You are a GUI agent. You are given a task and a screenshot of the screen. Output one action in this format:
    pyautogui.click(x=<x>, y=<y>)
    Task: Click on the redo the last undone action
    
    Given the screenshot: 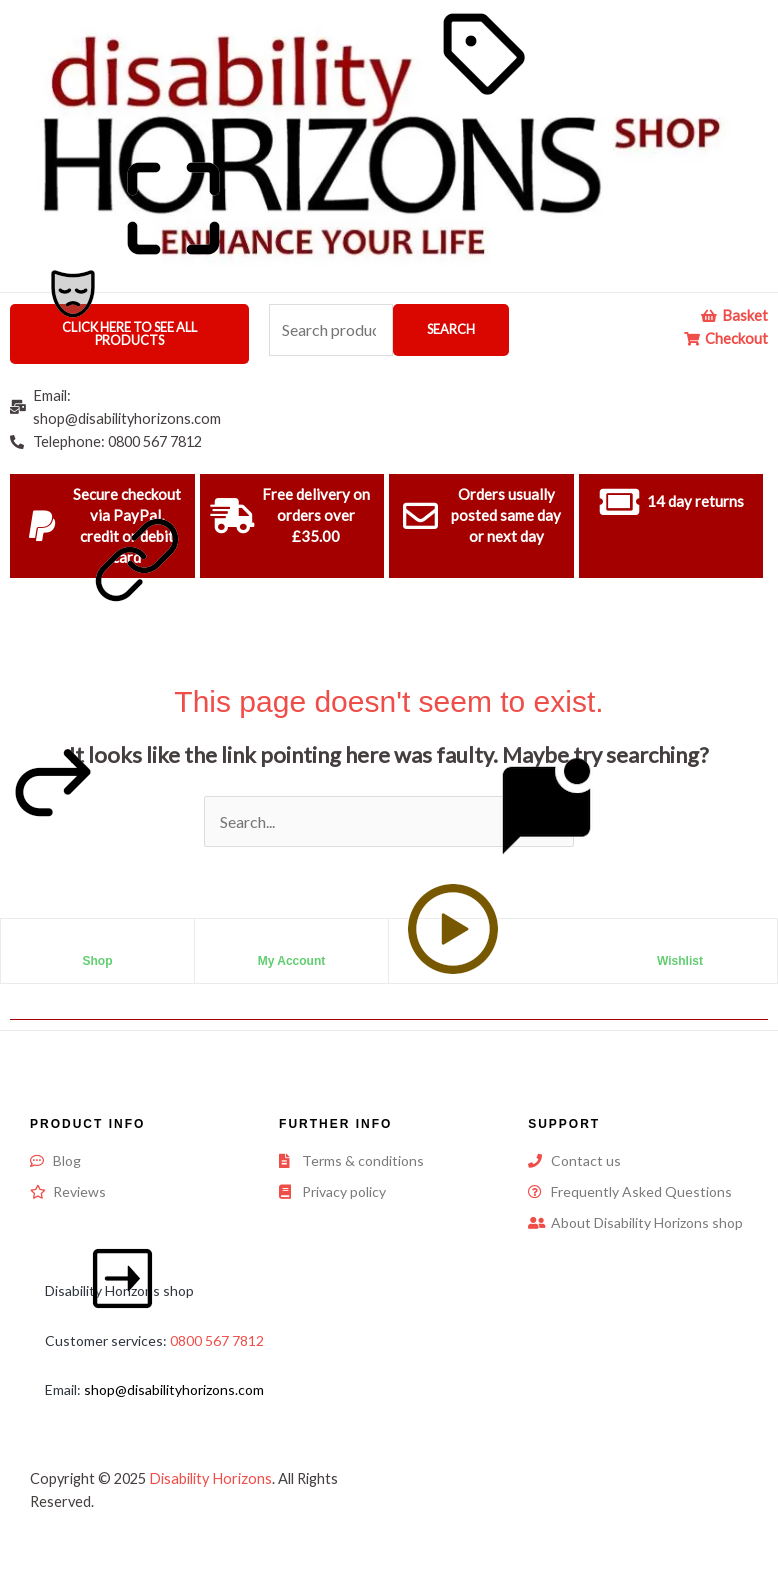 What is the action you would take?
    pyautogui.click(x=53, y=784)
    